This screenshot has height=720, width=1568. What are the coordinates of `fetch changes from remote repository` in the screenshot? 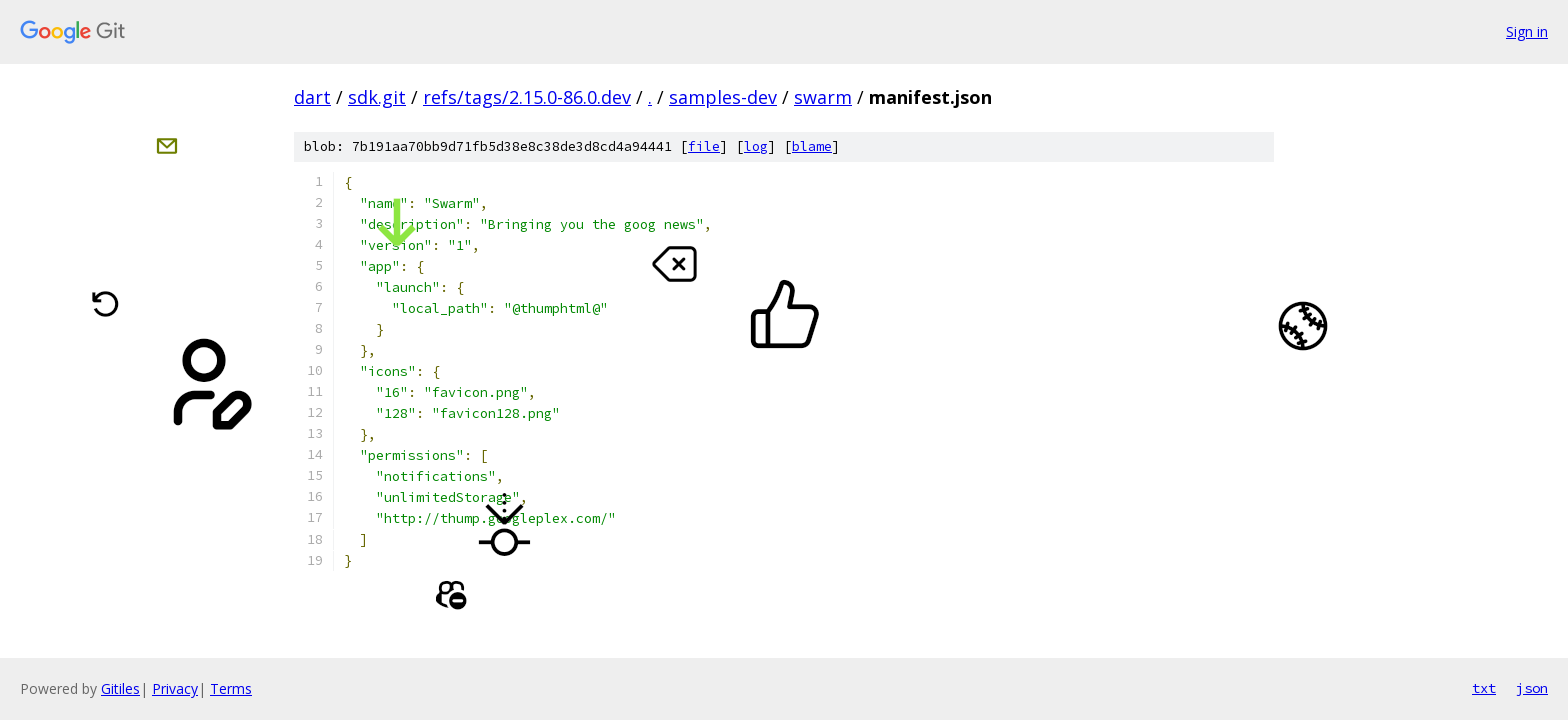 It's located at (502, 524).